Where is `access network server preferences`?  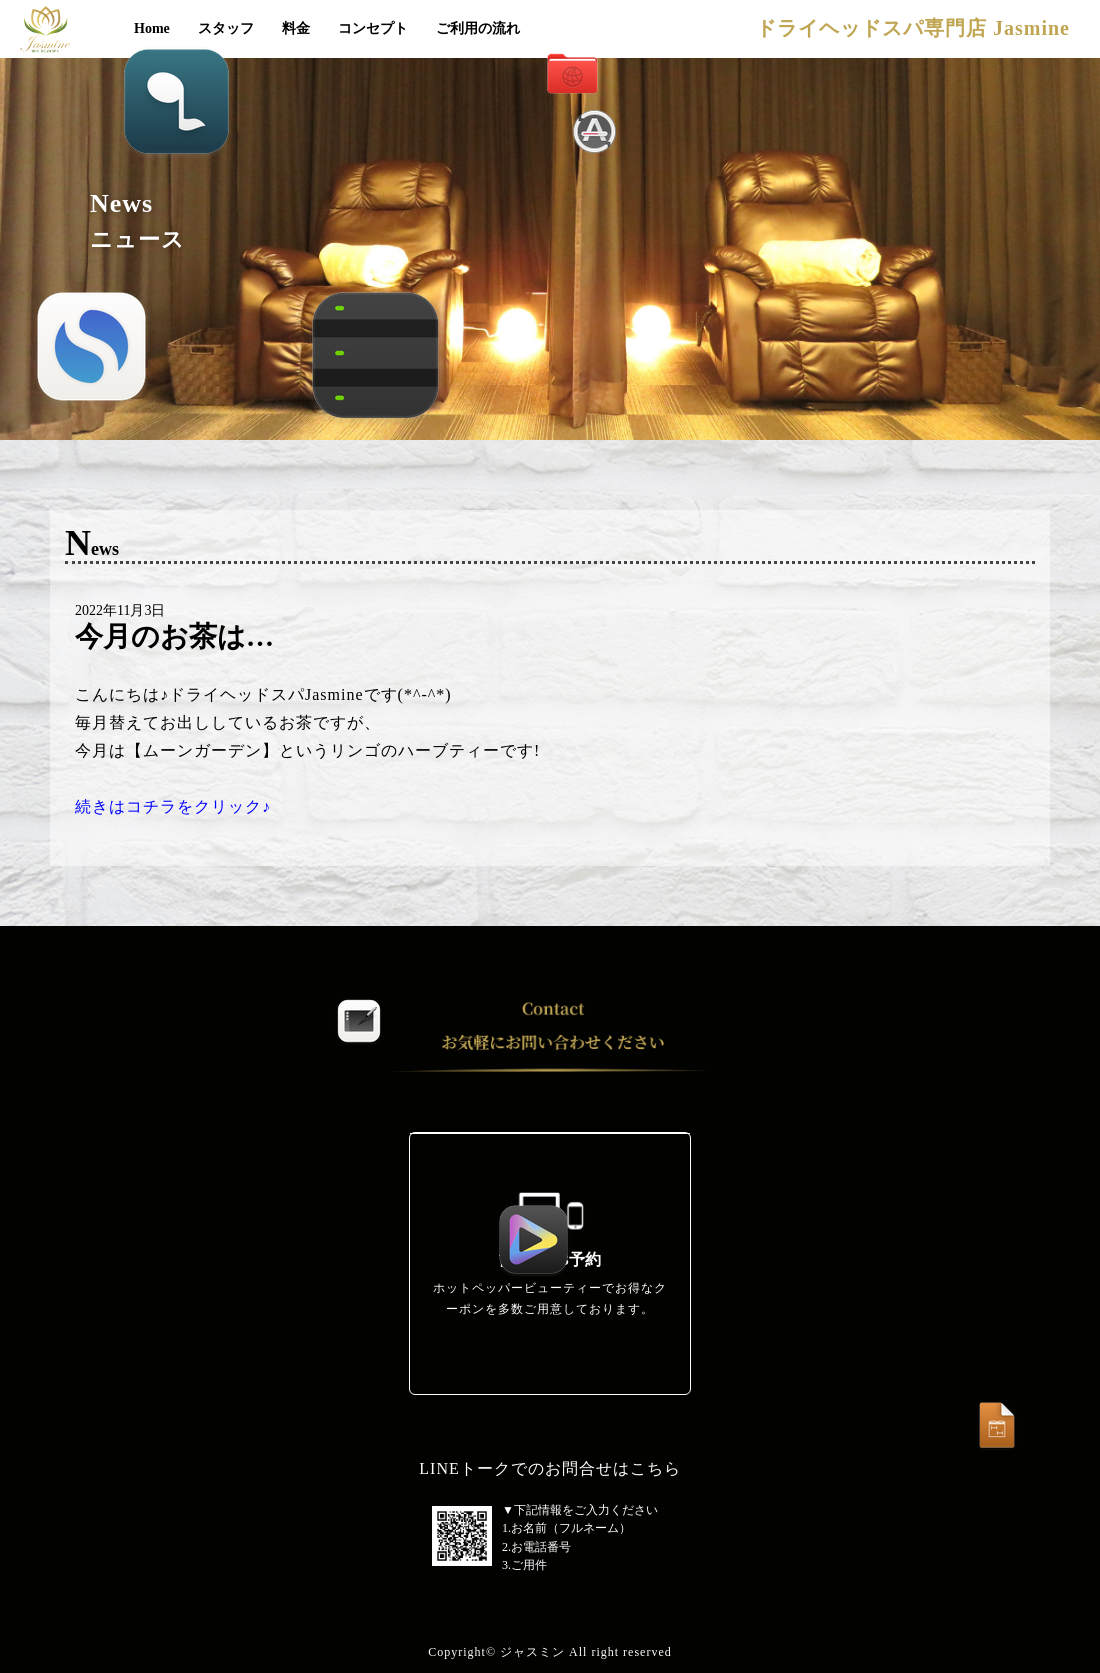 access network server preferences is located at coordinates (375, 357).